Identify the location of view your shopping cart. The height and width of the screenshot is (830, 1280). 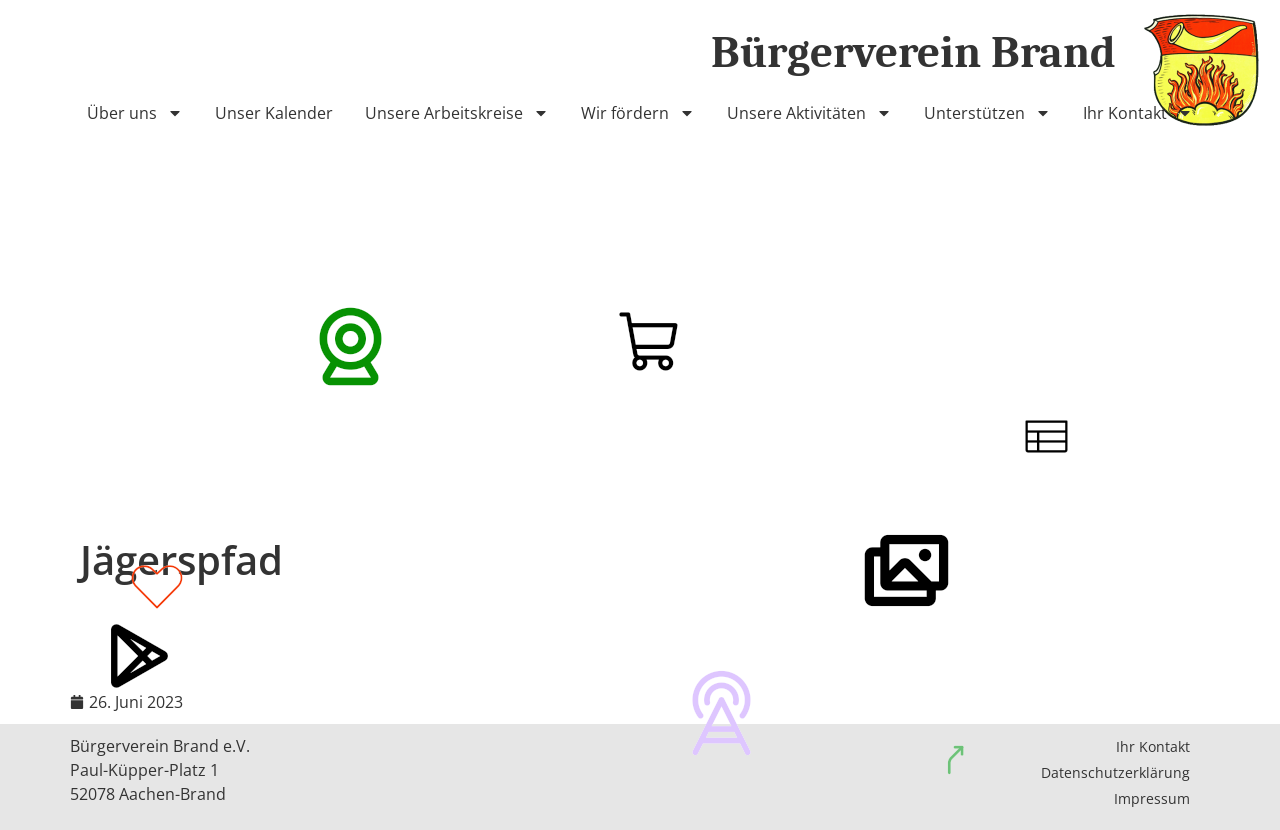
(649, 342).